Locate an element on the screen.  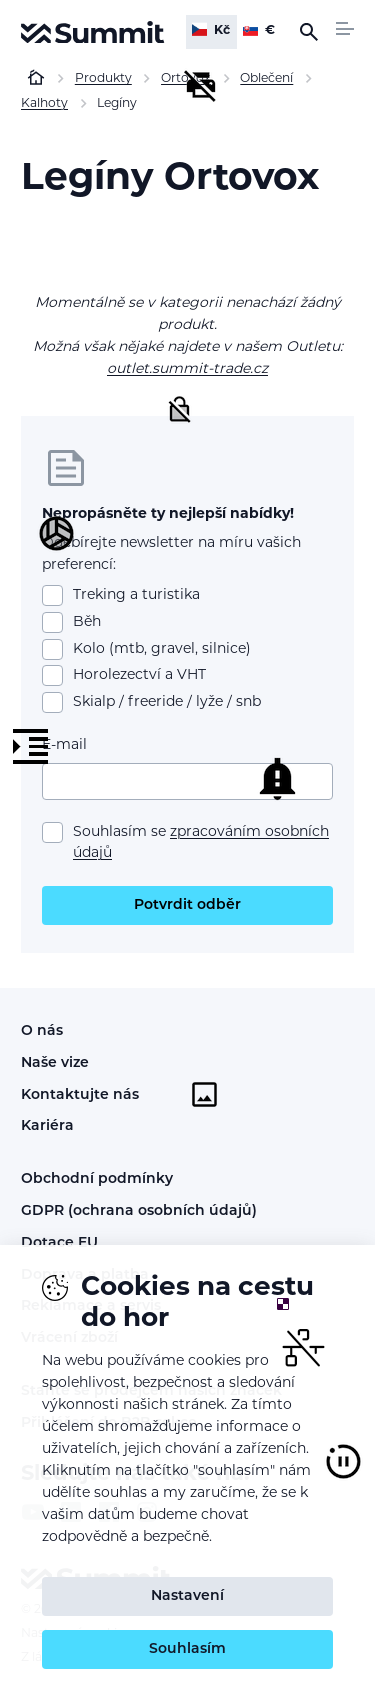
pause motion photo playback is located at coordinates (343, 1461).